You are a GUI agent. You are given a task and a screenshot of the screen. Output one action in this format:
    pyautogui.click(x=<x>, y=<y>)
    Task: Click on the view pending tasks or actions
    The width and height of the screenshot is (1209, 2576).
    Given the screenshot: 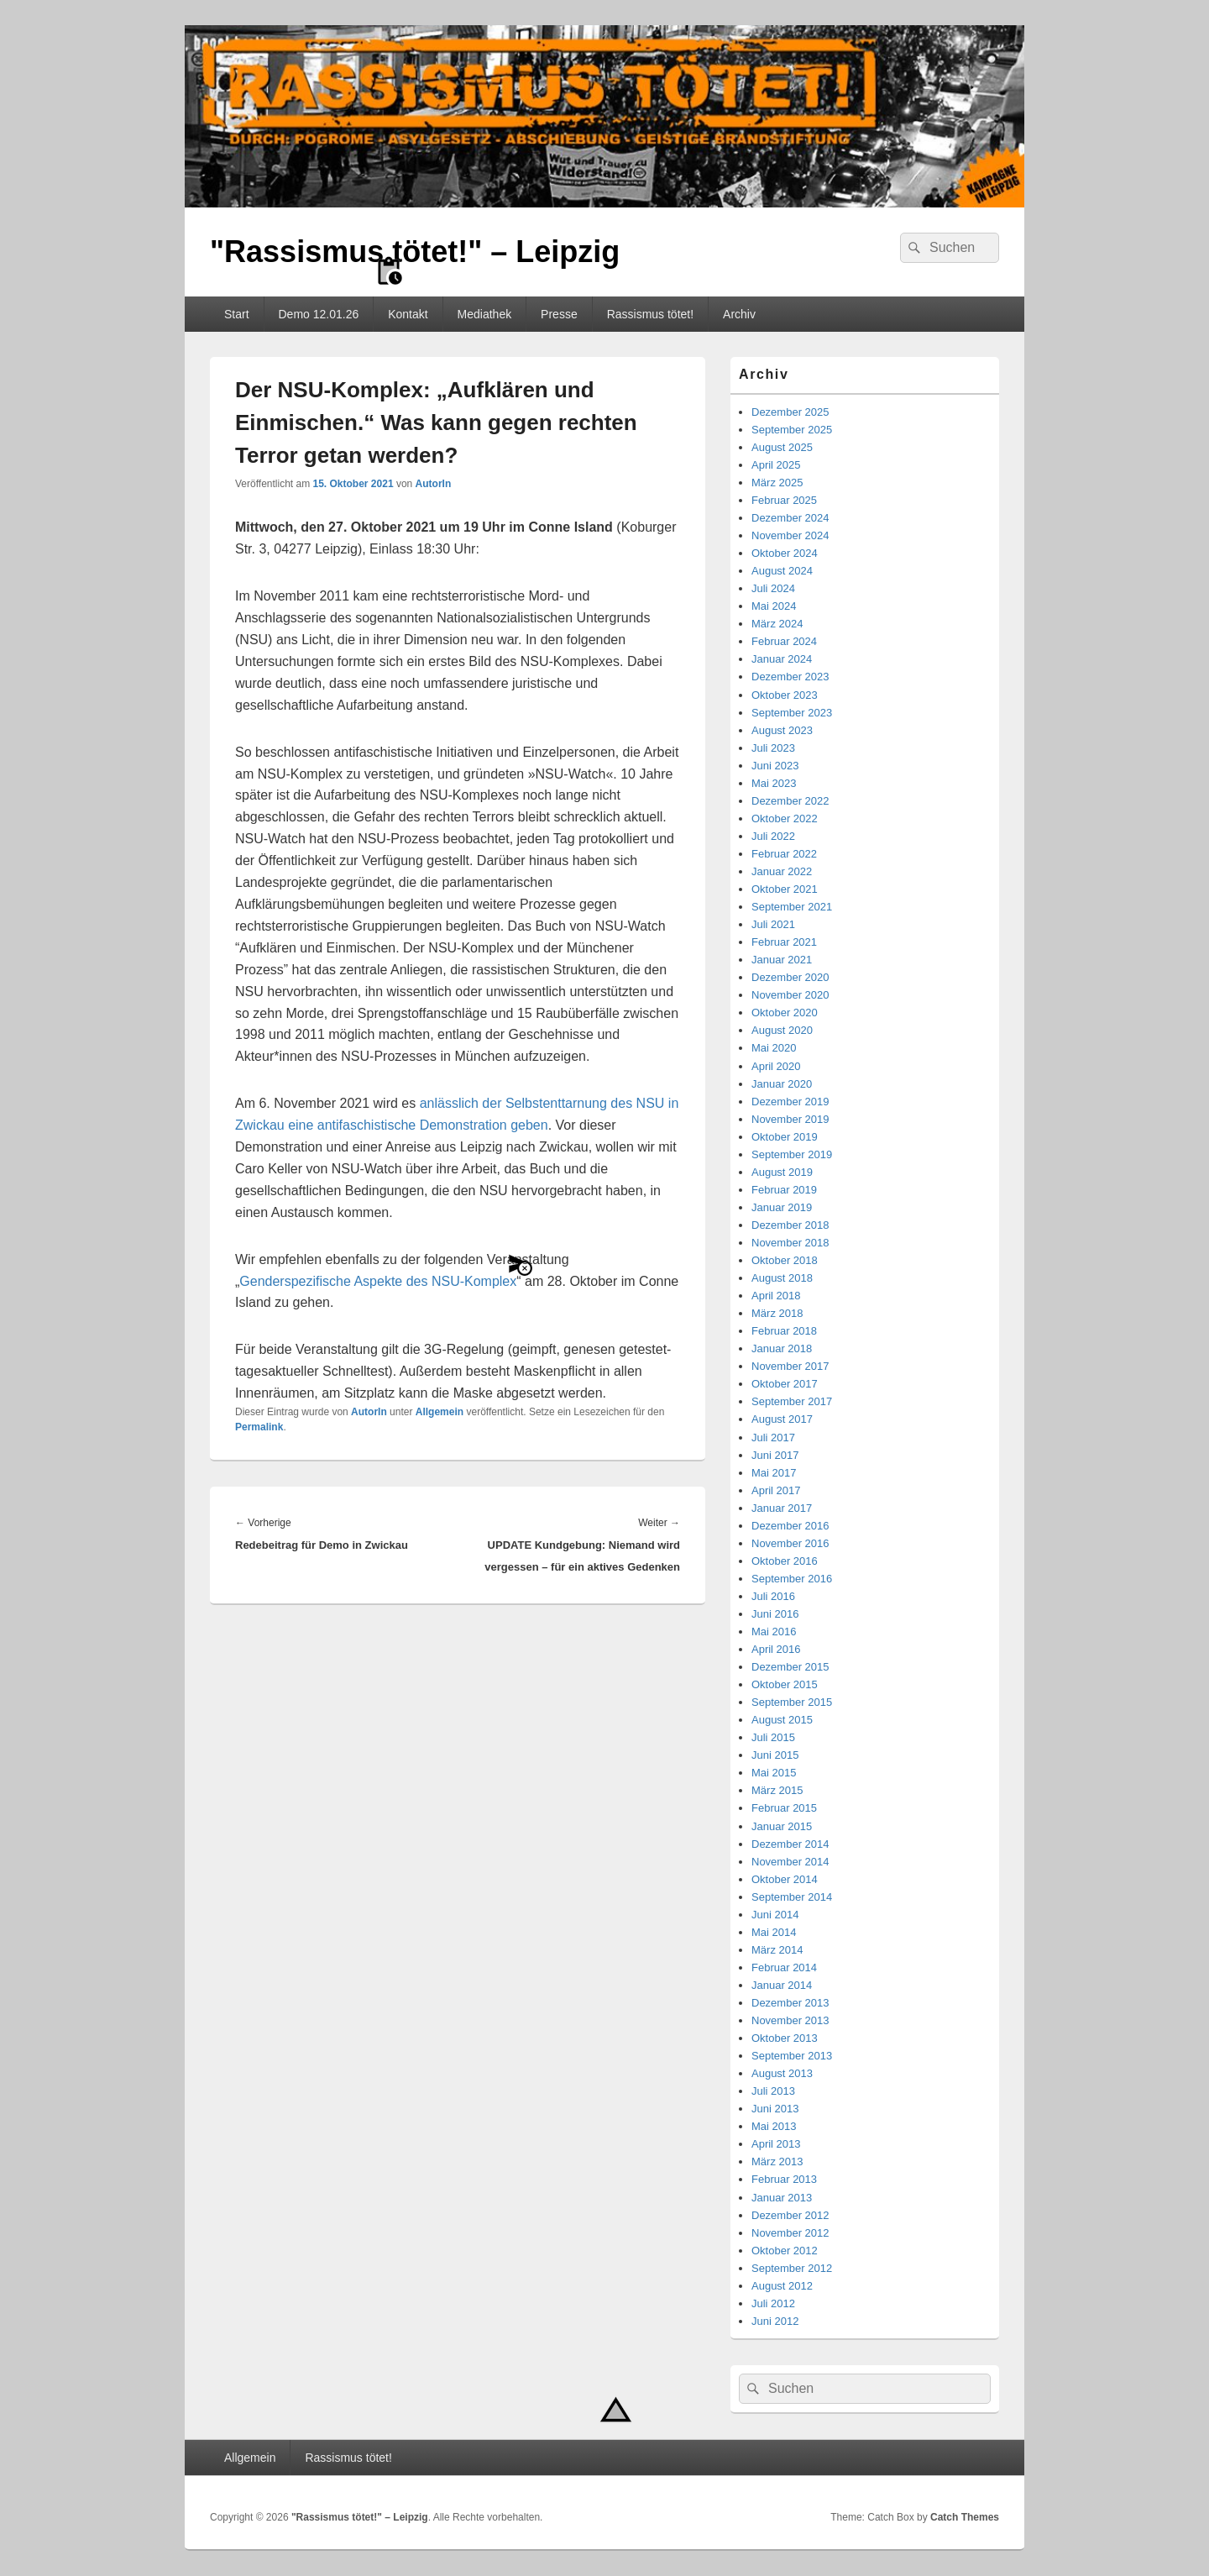 What is the action you would take?
    pyautogui.click(x=389, y=271)
    